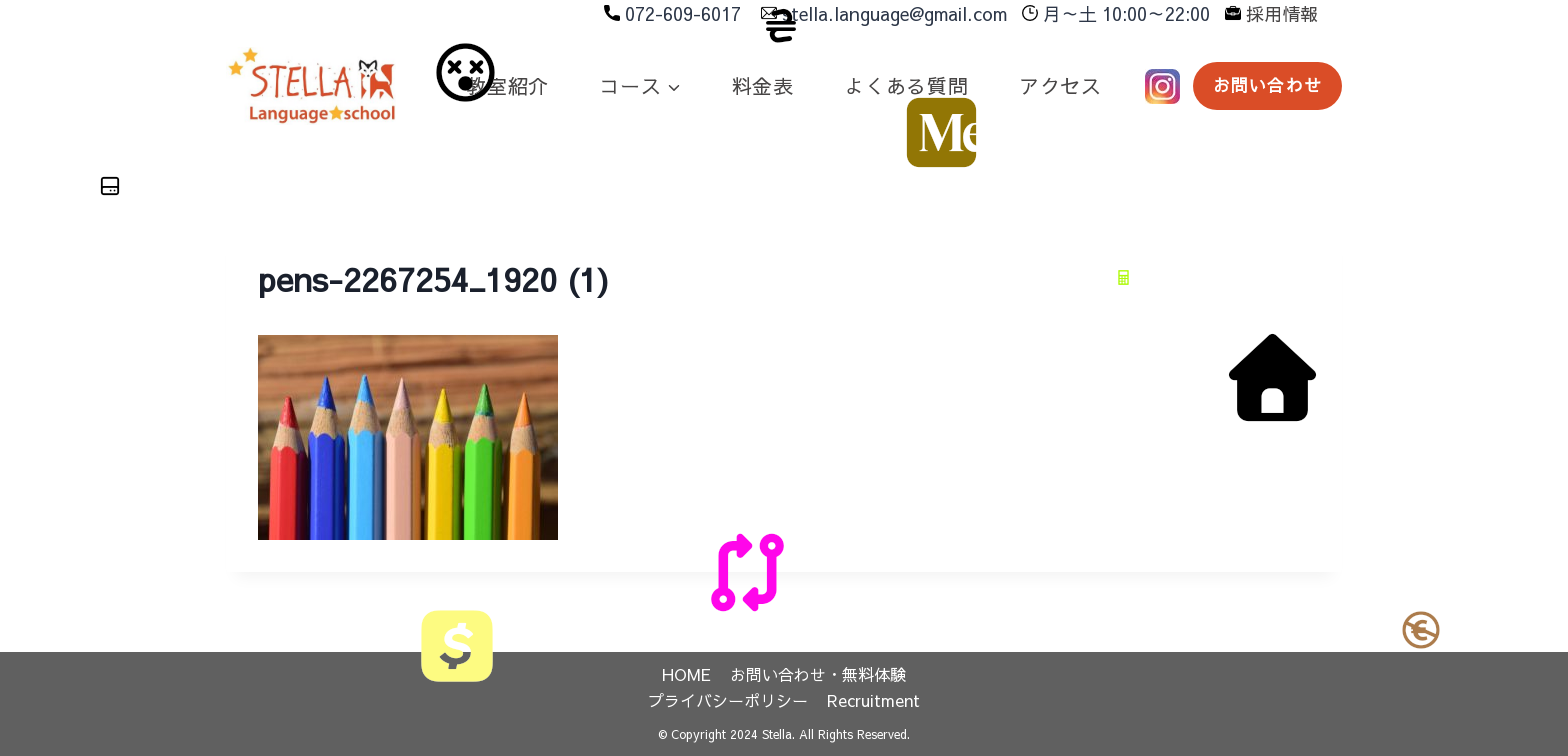  Describe the element at coordinates (110, 186) in the screenshot. I see `access hard drive or storage settings` at that location.